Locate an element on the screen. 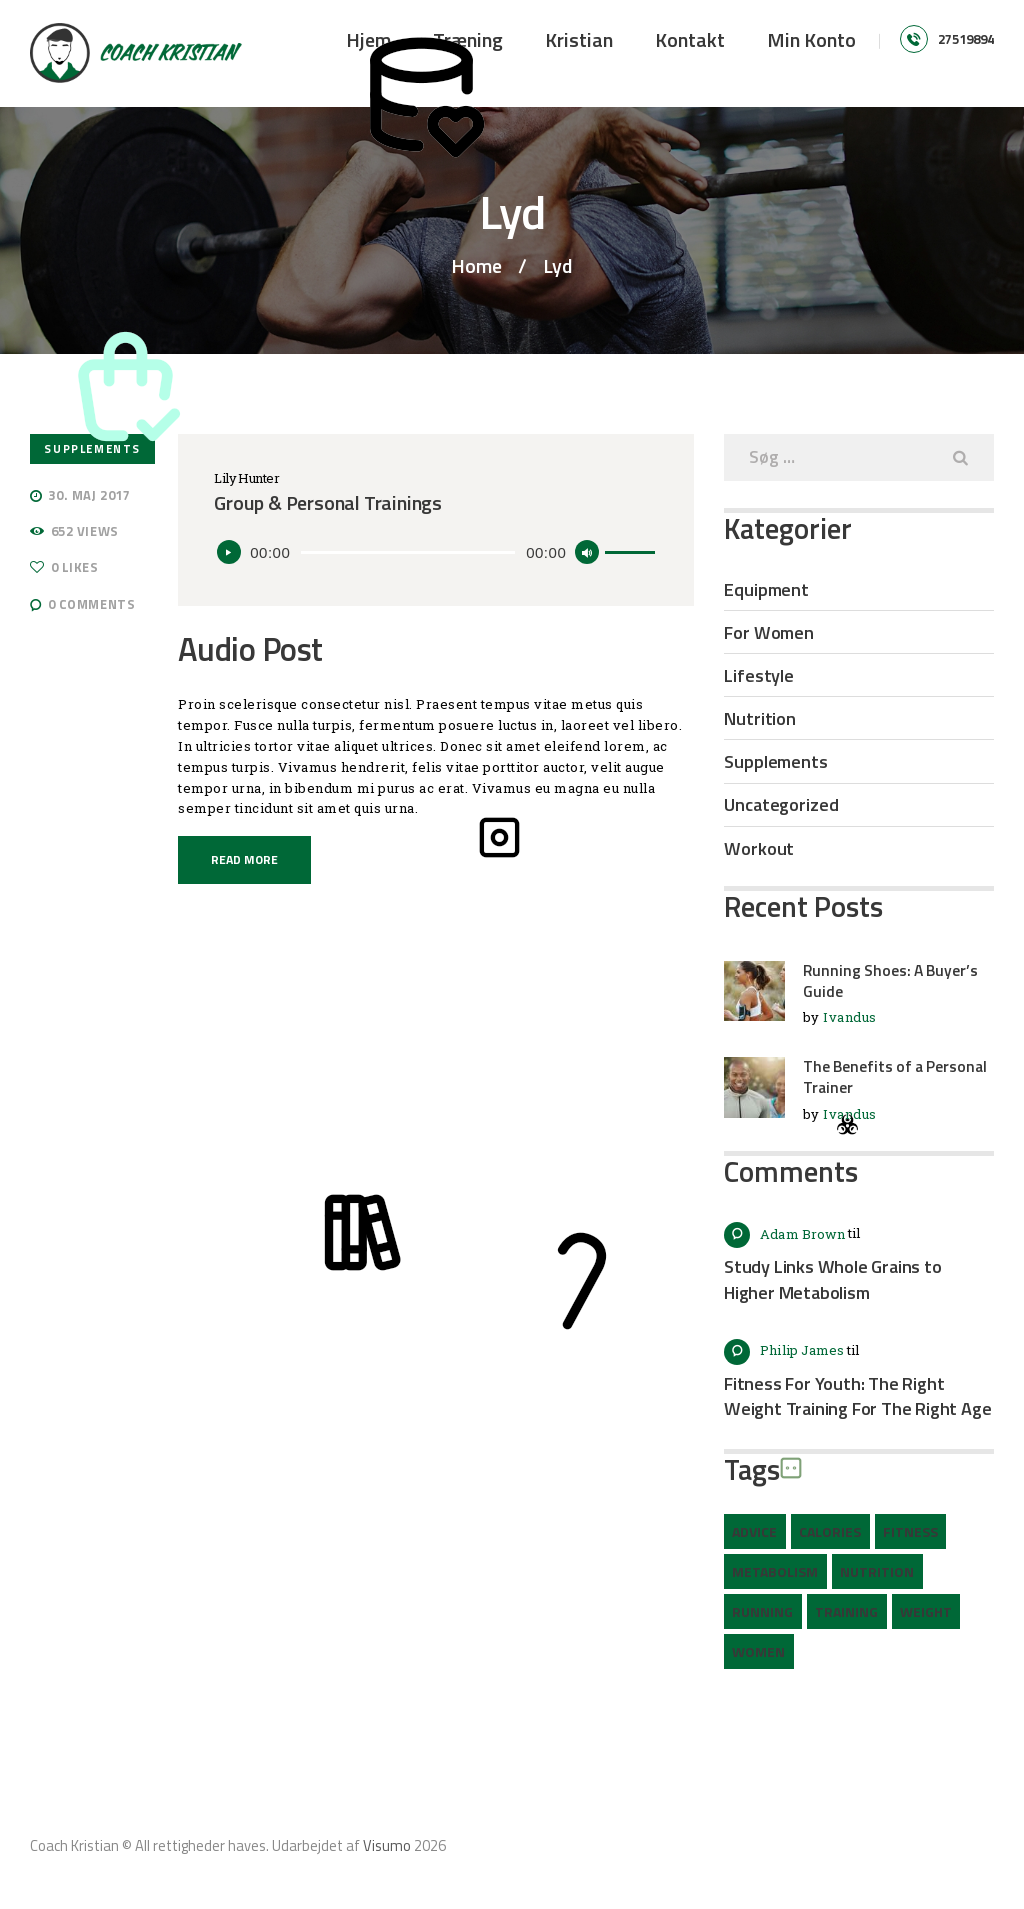 This screenshot has width=1024, height=1909. apply a mask to selected layer or object is located at coordinates (499, 837).